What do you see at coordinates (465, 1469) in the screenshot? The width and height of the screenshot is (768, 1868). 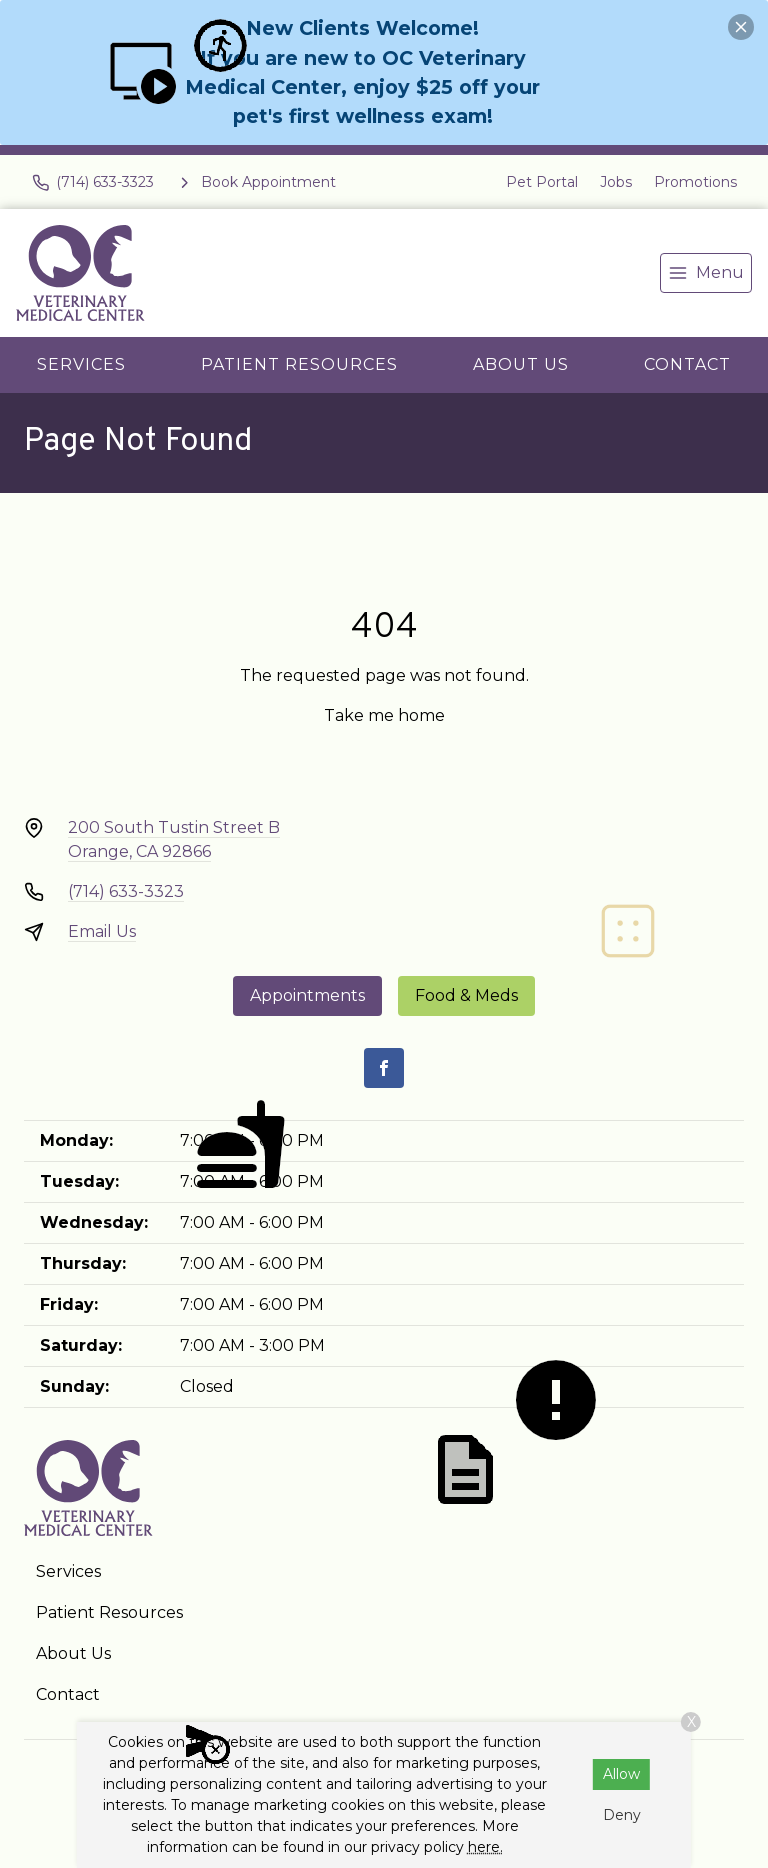 I see `view document details` at bounding box center [465, 1469].